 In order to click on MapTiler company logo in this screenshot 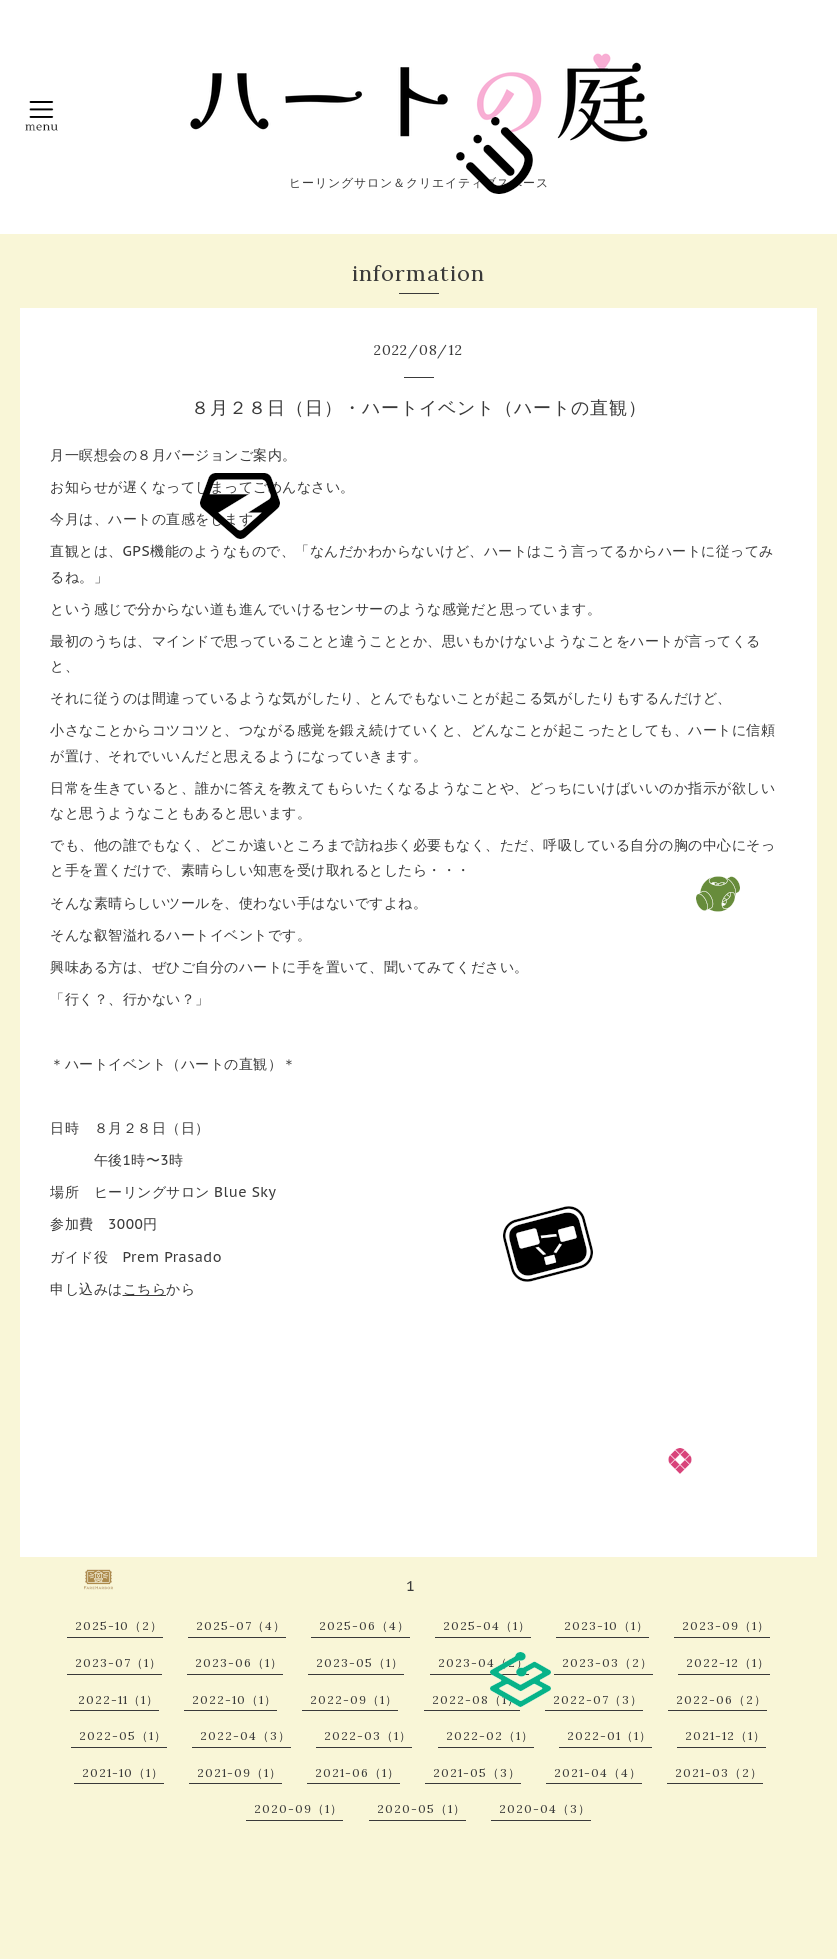, I will do `click(680, 1461)`.